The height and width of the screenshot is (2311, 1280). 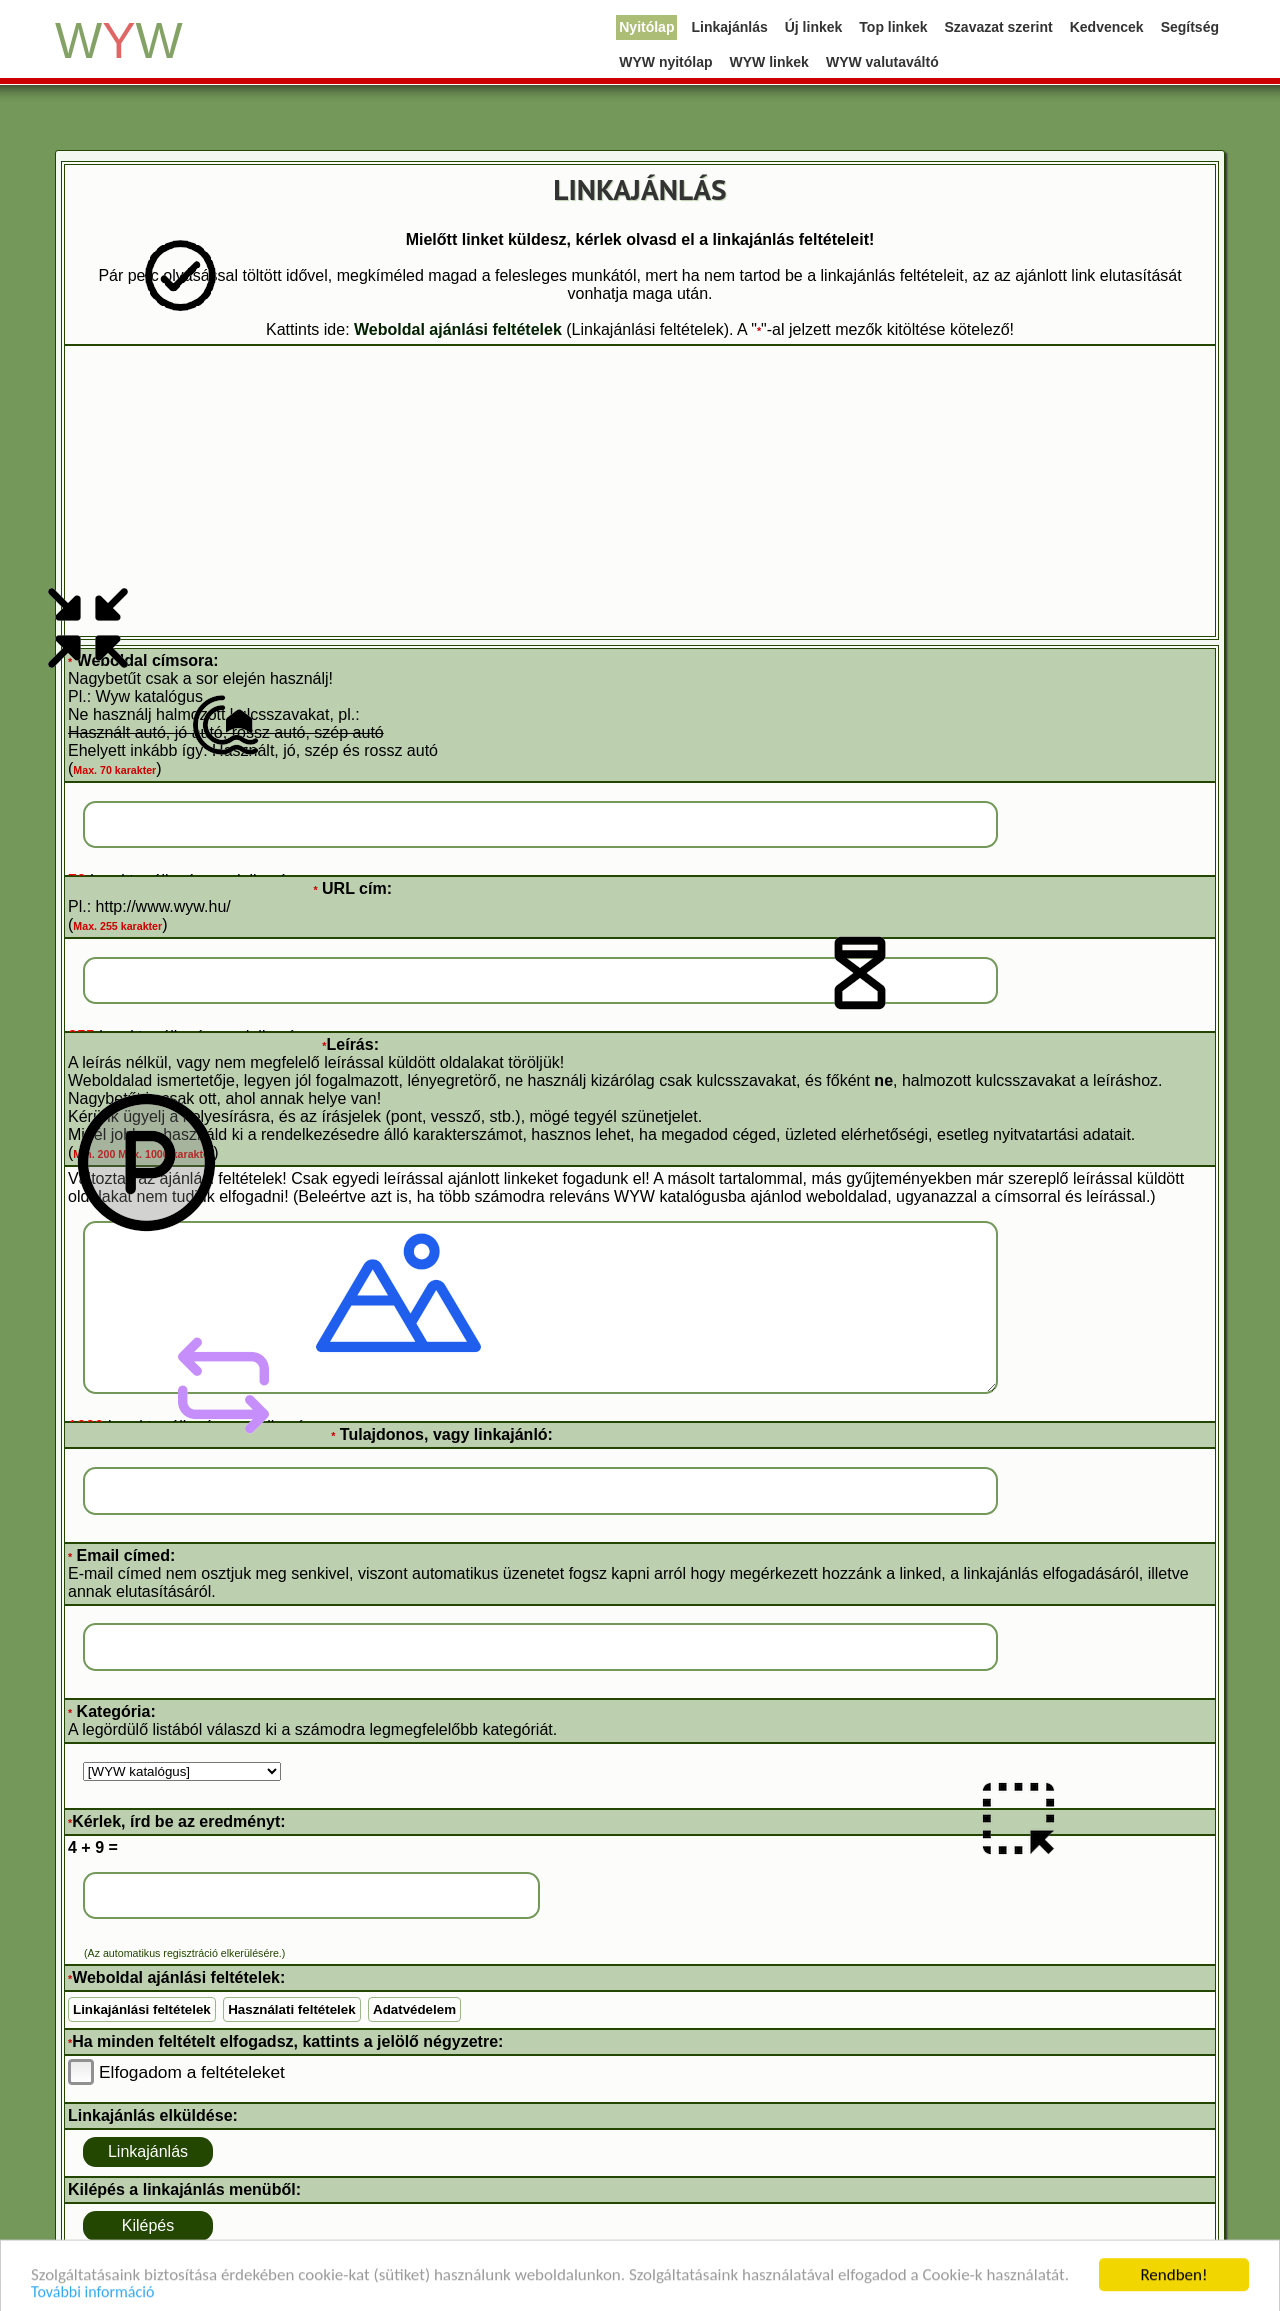 I want to click on indicates tsunami or flood warning for residential area, so click(x=226, y=725).